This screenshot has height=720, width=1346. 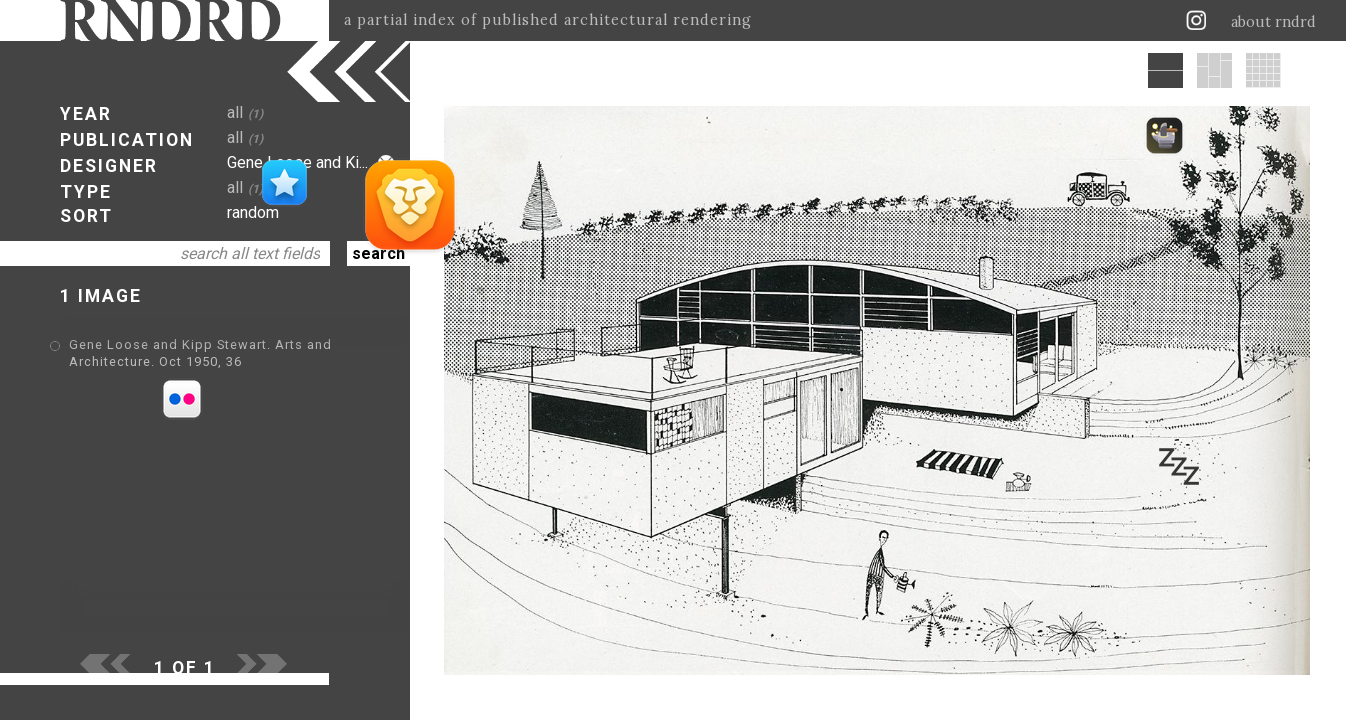 I want to click on open brave browser beta version, so click(x=410, y=205).